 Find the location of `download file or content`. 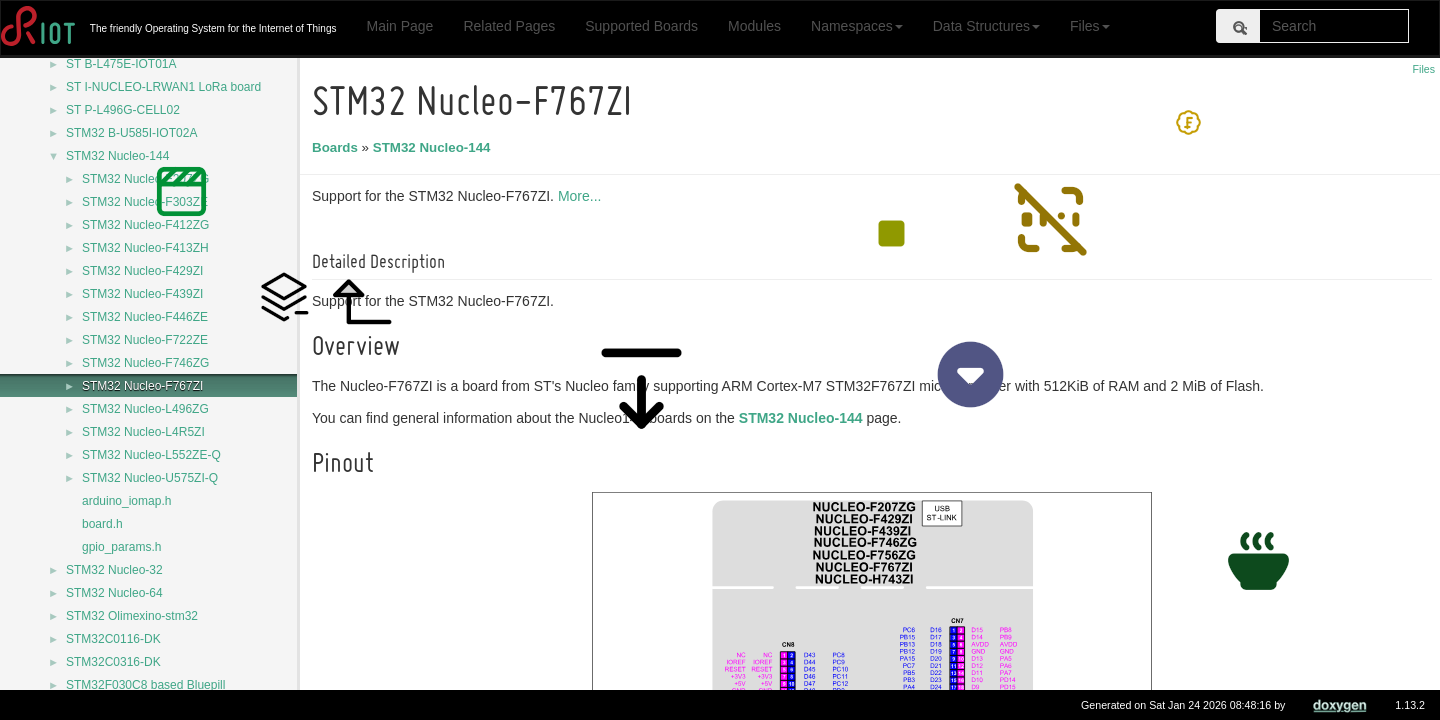

download file or content is located at coordinates (641, 388).